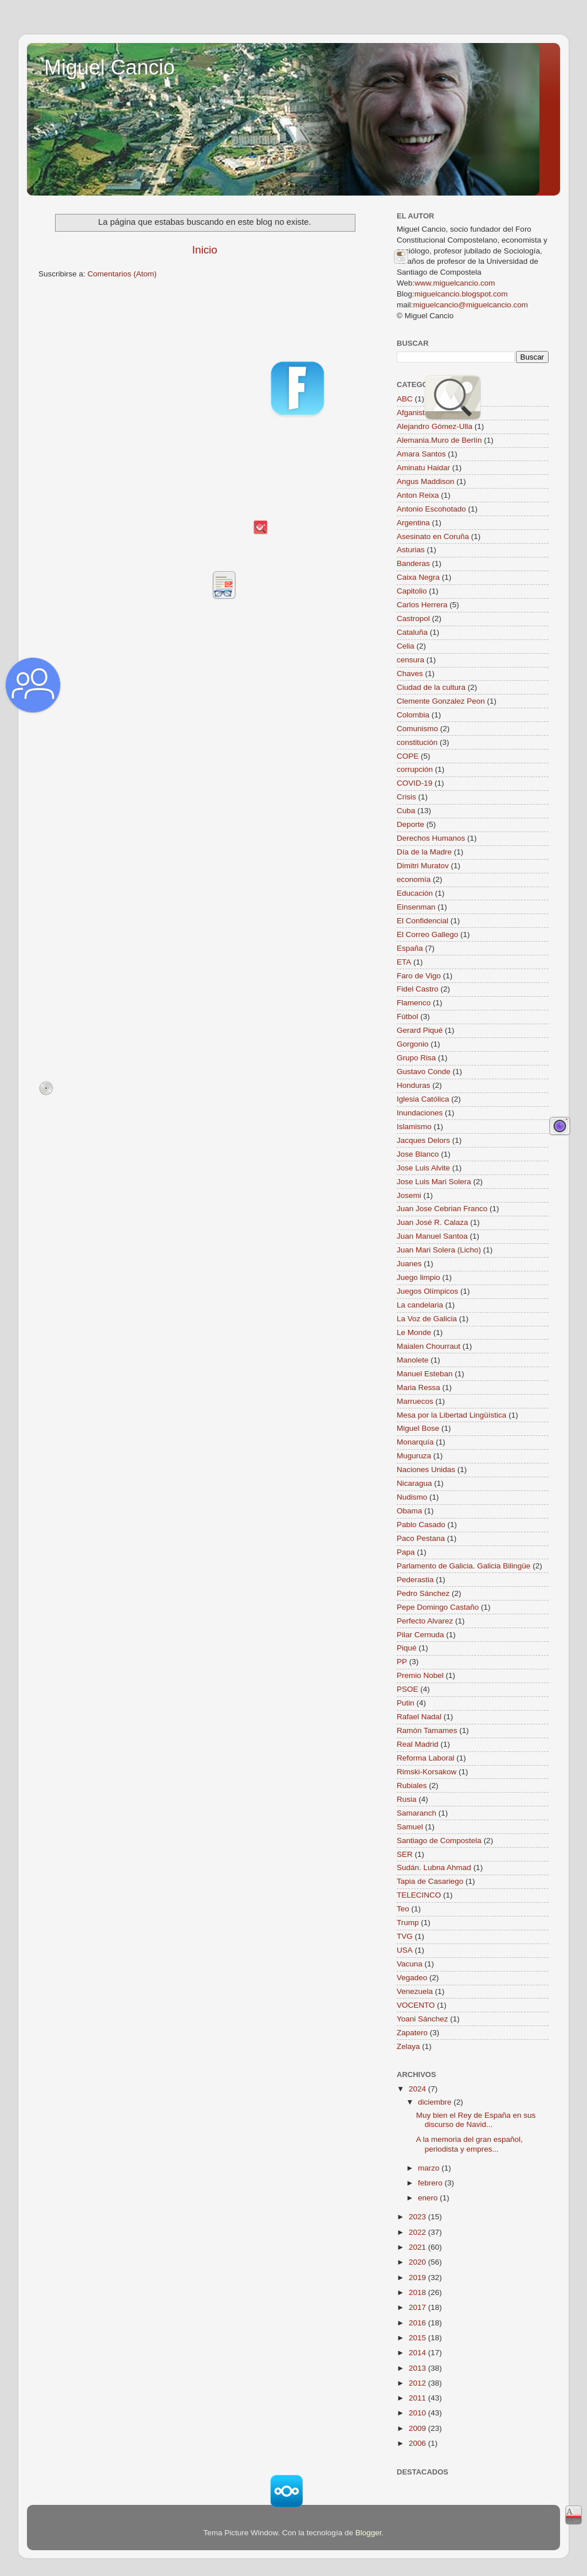 This screenshot has width=587, height=2576. Describe the element at coordinates (401, 256) in the screenshot. I see `open unity tweak tool settings` at that location.